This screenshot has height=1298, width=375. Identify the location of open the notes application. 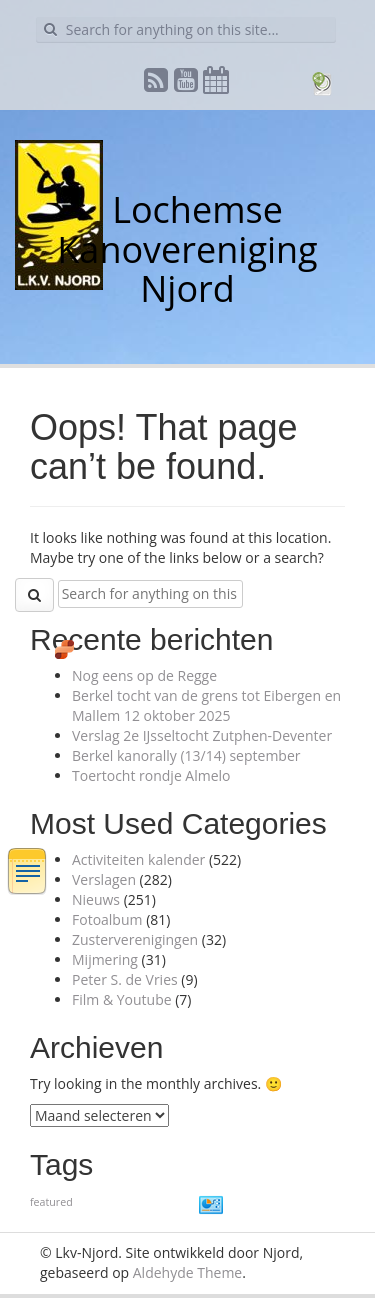
(27, 871).